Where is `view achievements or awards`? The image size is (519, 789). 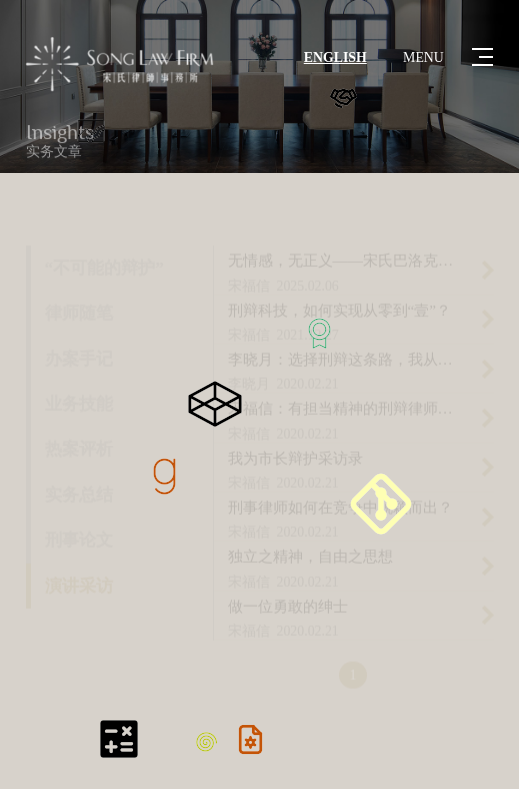
view achievements or awards is located at coordinates (319, 333).